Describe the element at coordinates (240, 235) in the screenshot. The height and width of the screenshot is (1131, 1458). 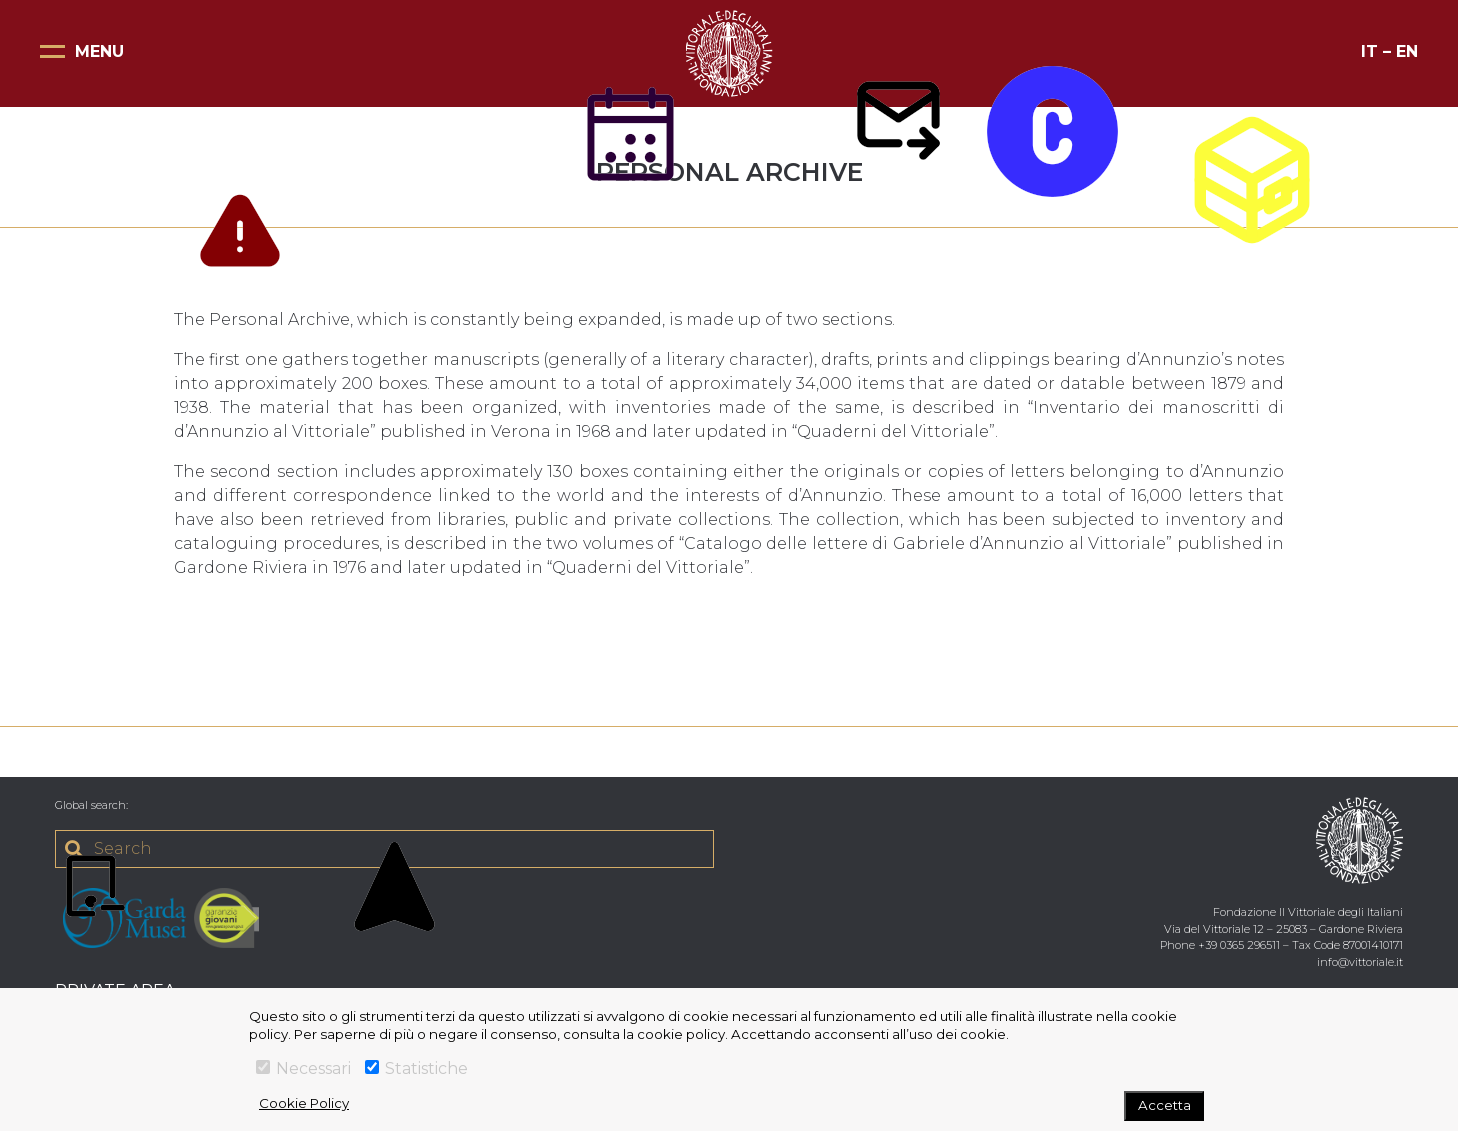
I see `indicates a warning or caution state` at that location.